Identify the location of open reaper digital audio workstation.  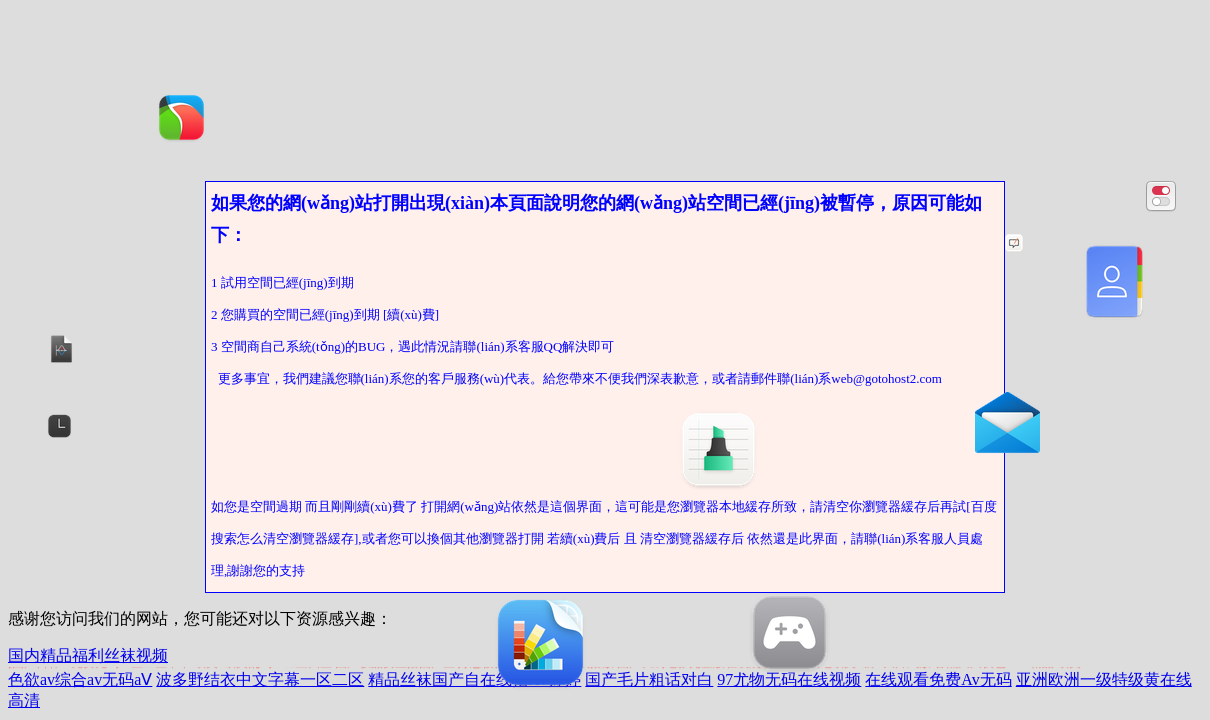
(181, 117).